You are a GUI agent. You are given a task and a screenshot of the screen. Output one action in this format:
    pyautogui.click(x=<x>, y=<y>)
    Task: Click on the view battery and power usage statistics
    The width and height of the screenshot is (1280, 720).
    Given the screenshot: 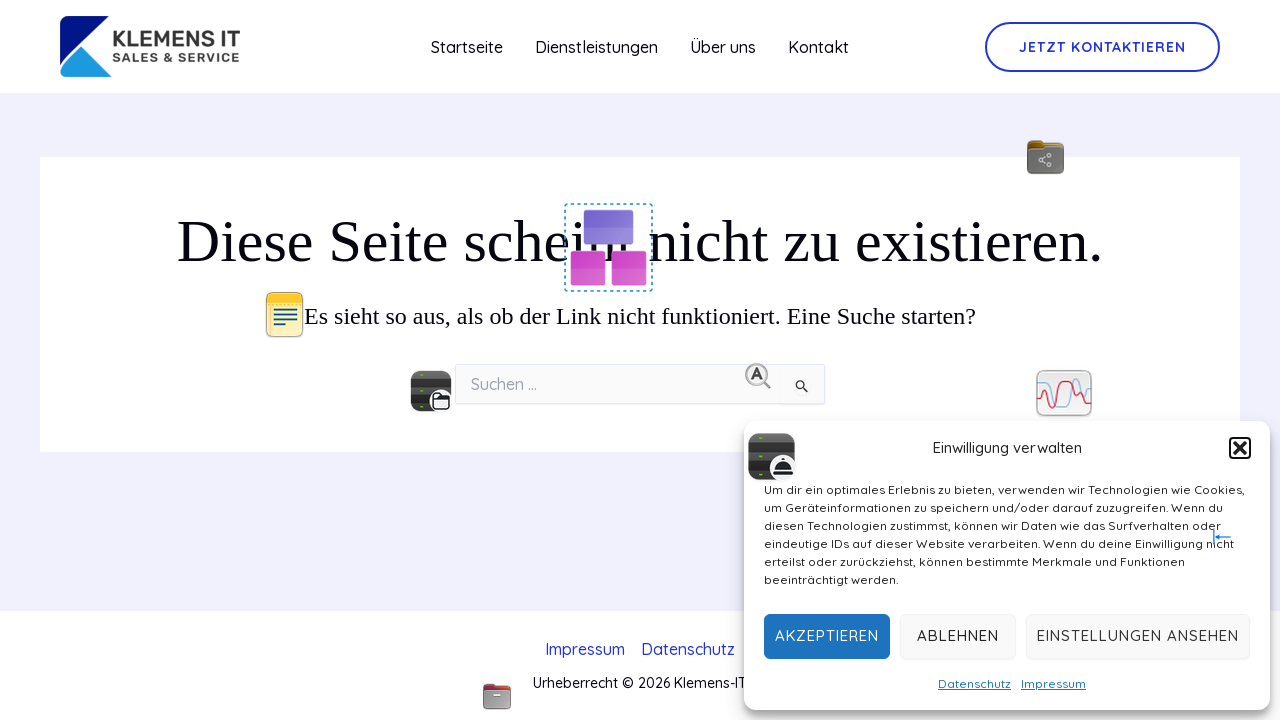 What is the action you would take?
    pyautogui.click(x=1064, y=393)
    